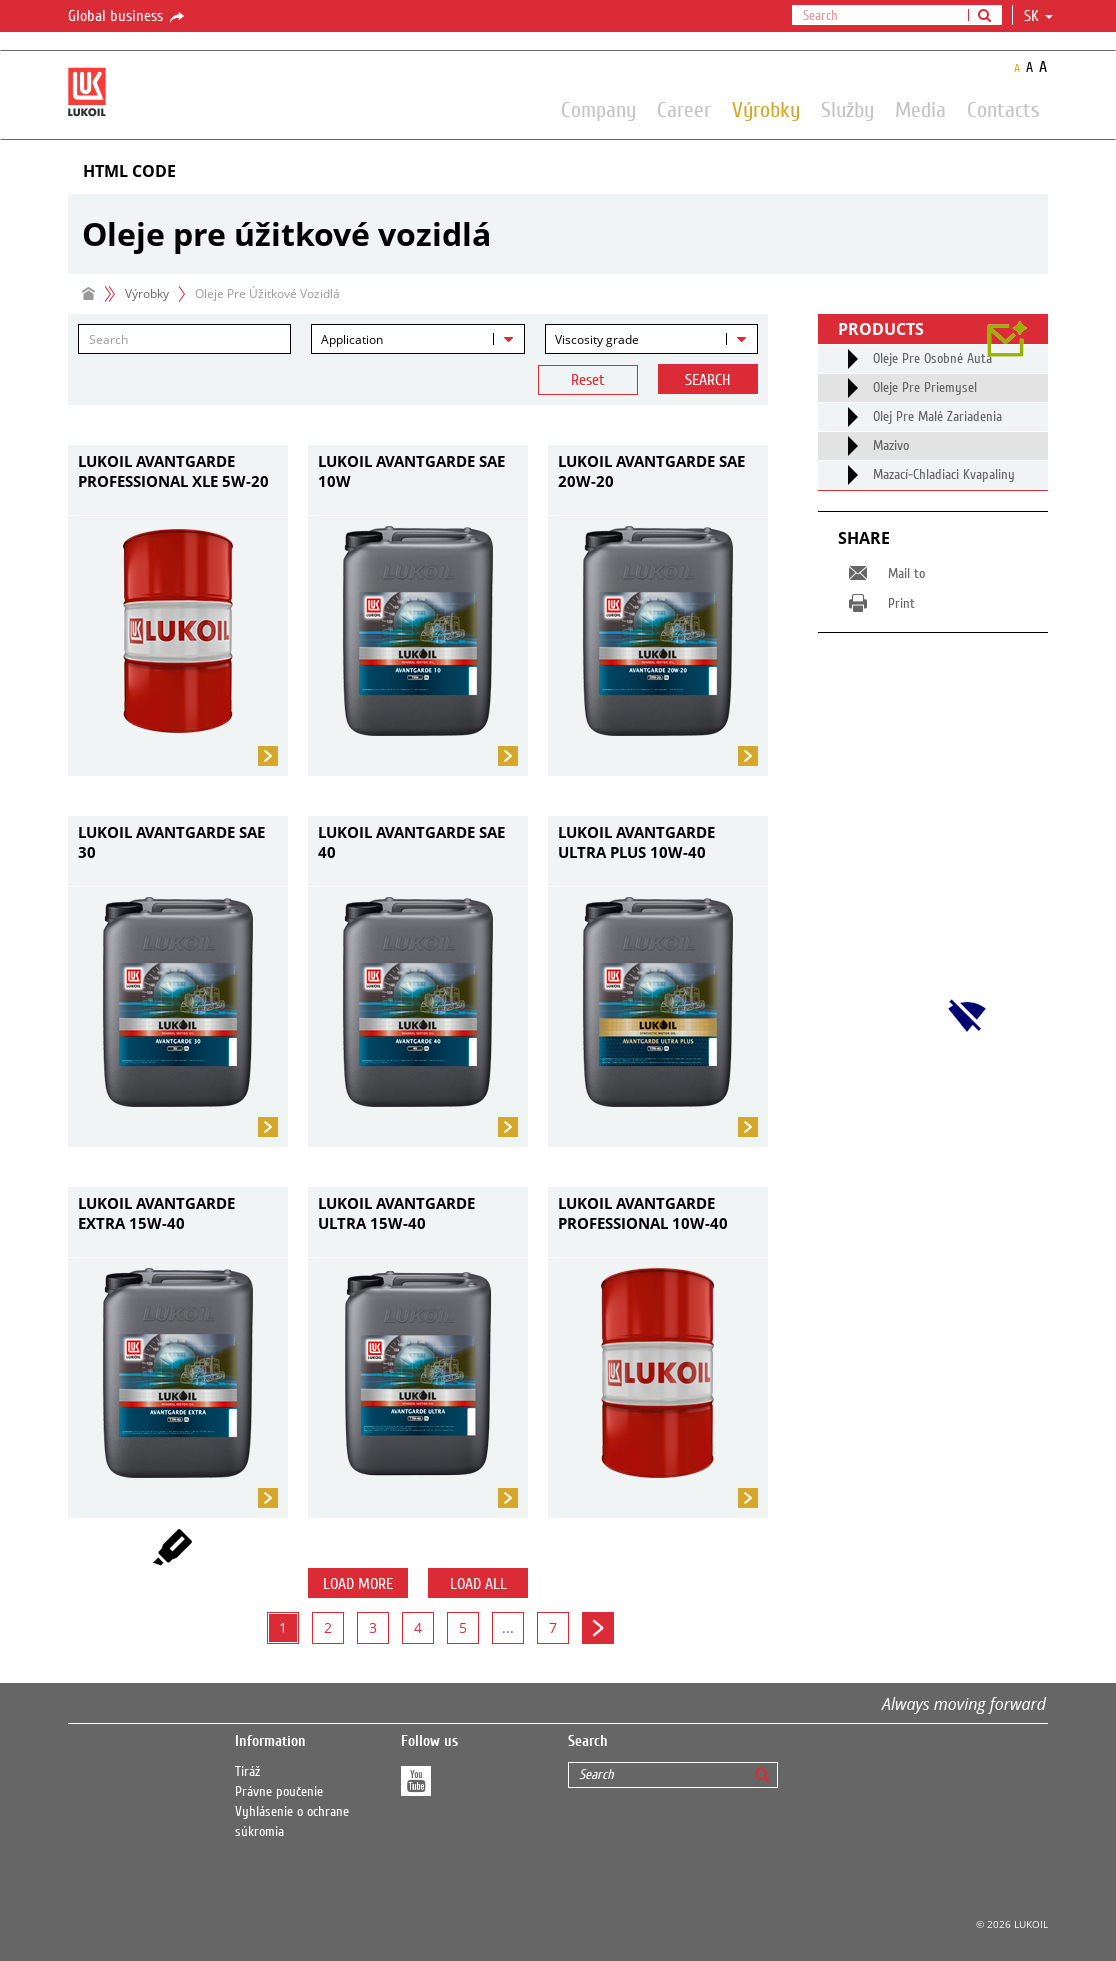 Image resolution: width=1116 pixels, height=1961 pixels. I want to click on indicates wifi is currently disabled, so click(967, 1017).